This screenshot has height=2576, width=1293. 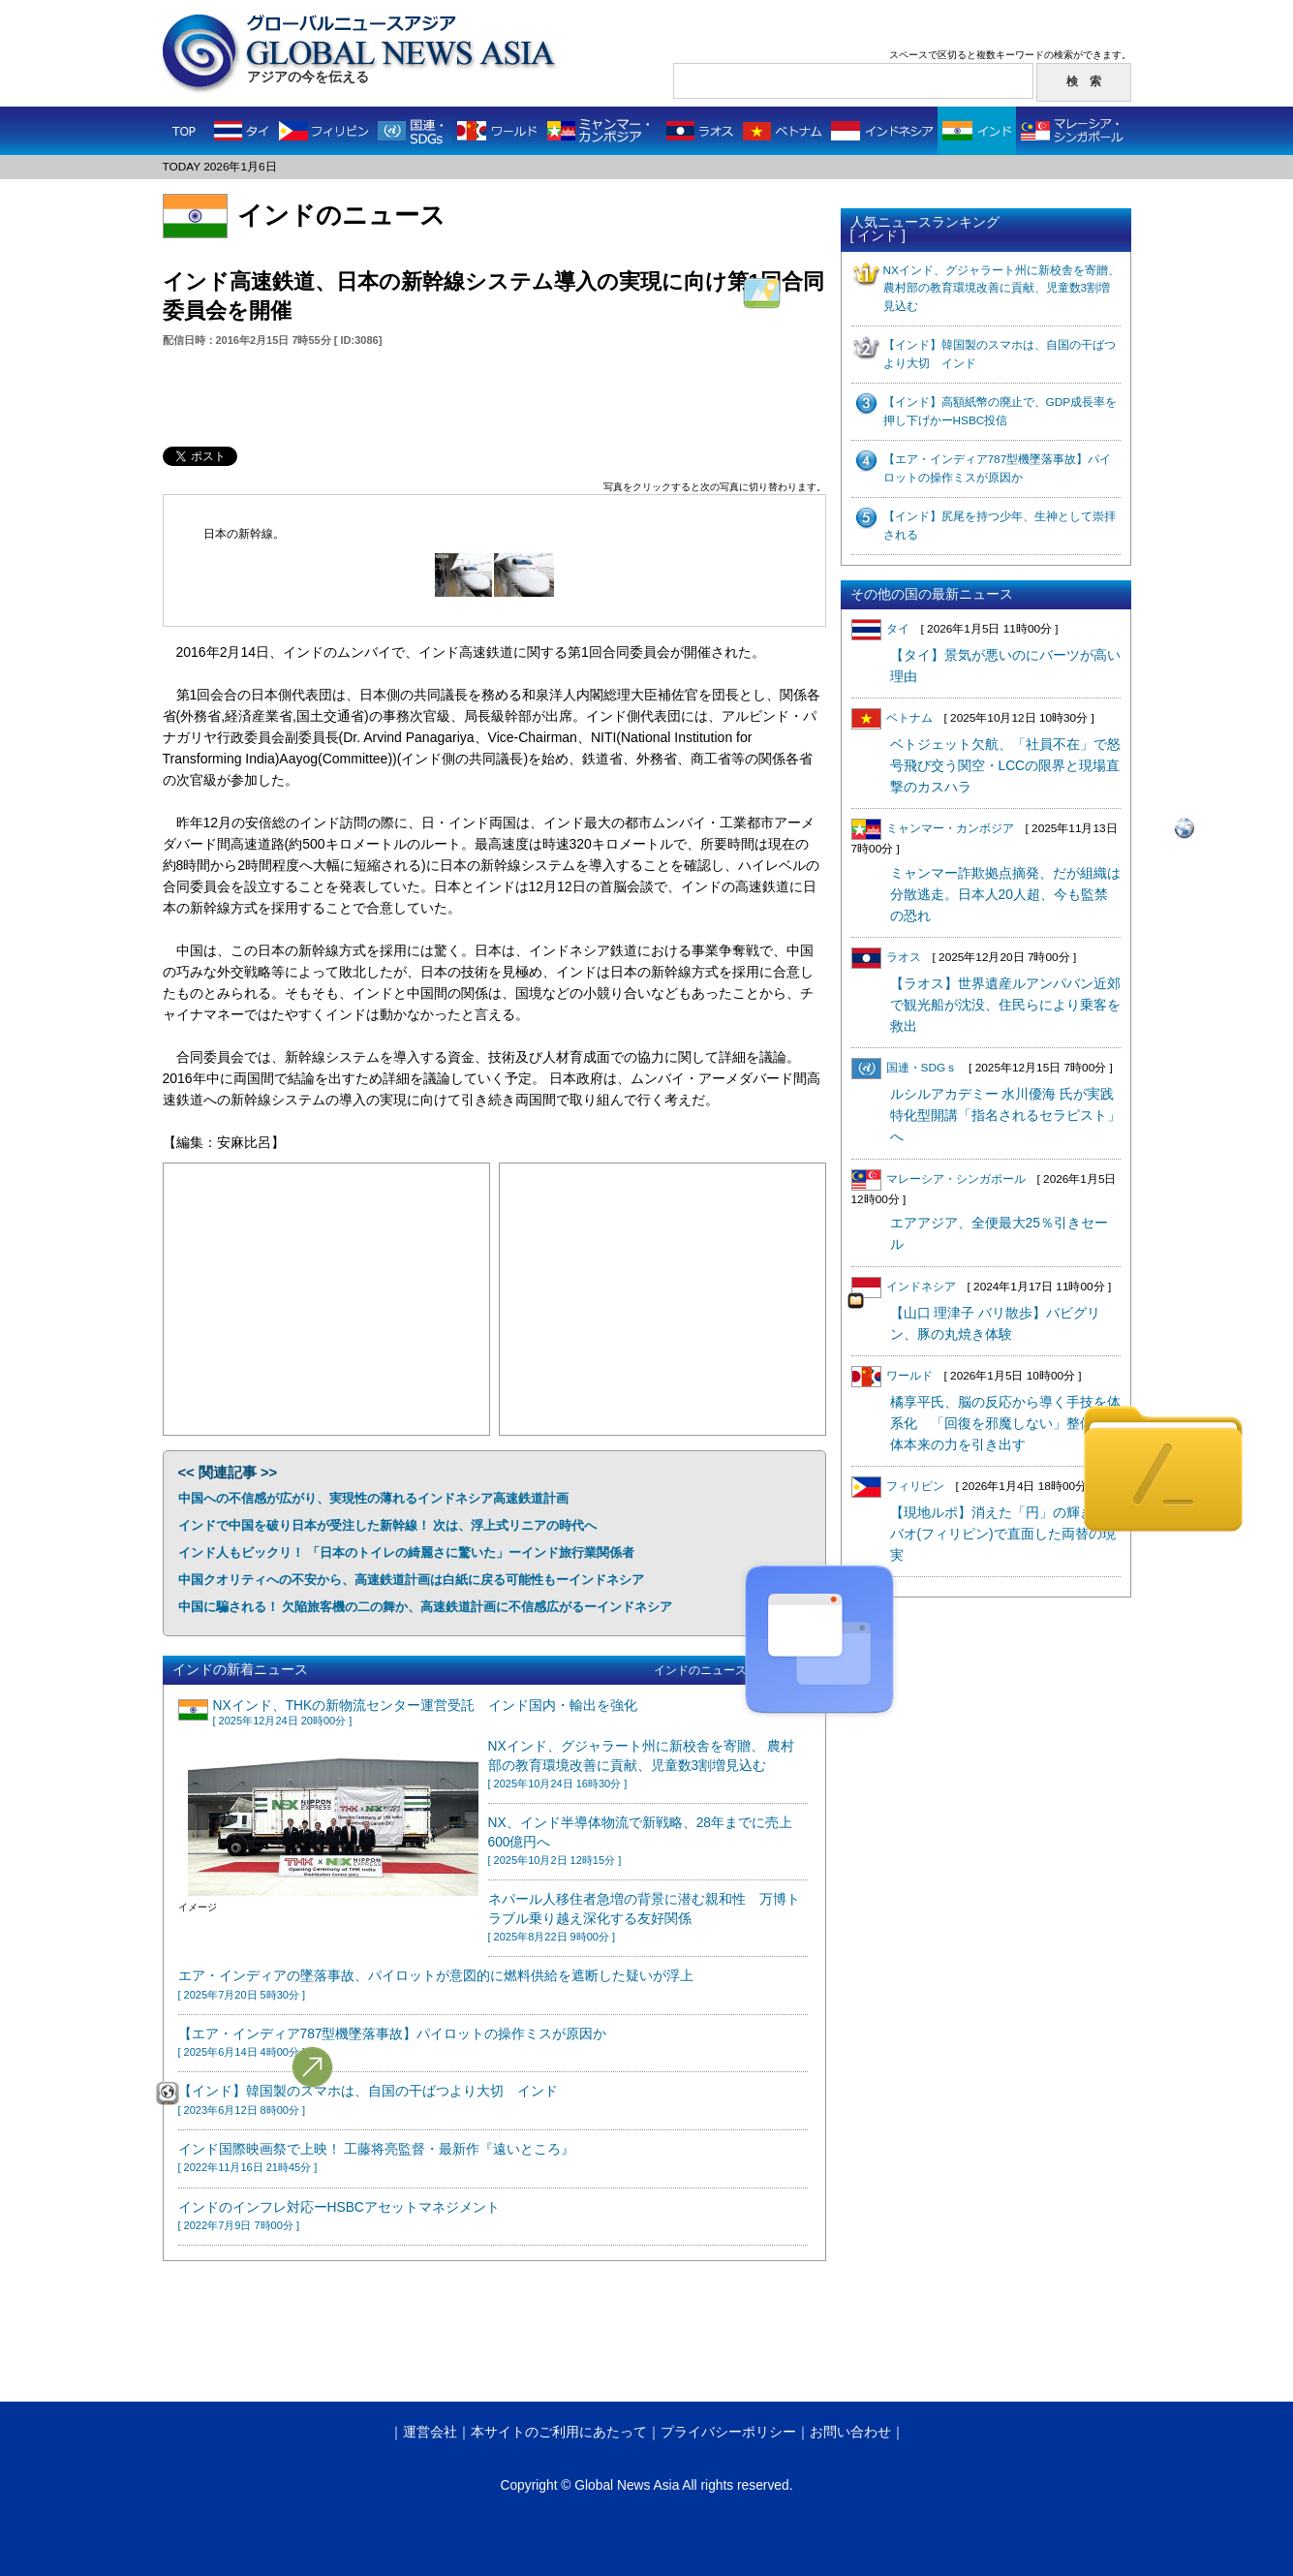 I want to click on indicates a symbolic link or shortcut to another file, so click(x=312, y=2066).